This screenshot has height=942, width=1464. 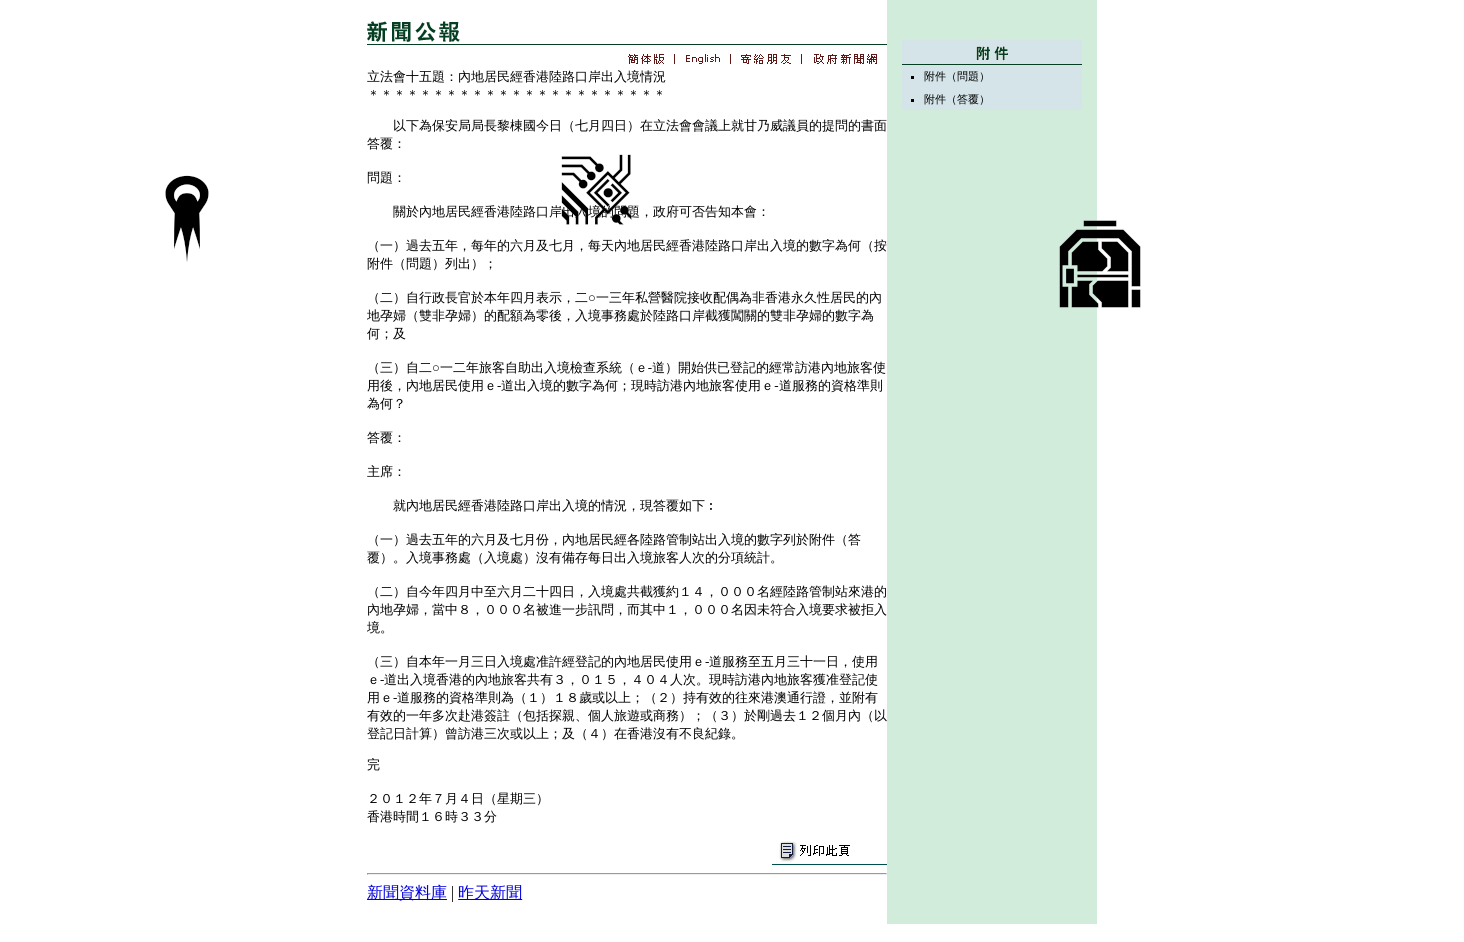 What do you see at coordinates (596, 189) in the screenshot?
I see `access hardware or system settings` at bounding box center [596, 189].